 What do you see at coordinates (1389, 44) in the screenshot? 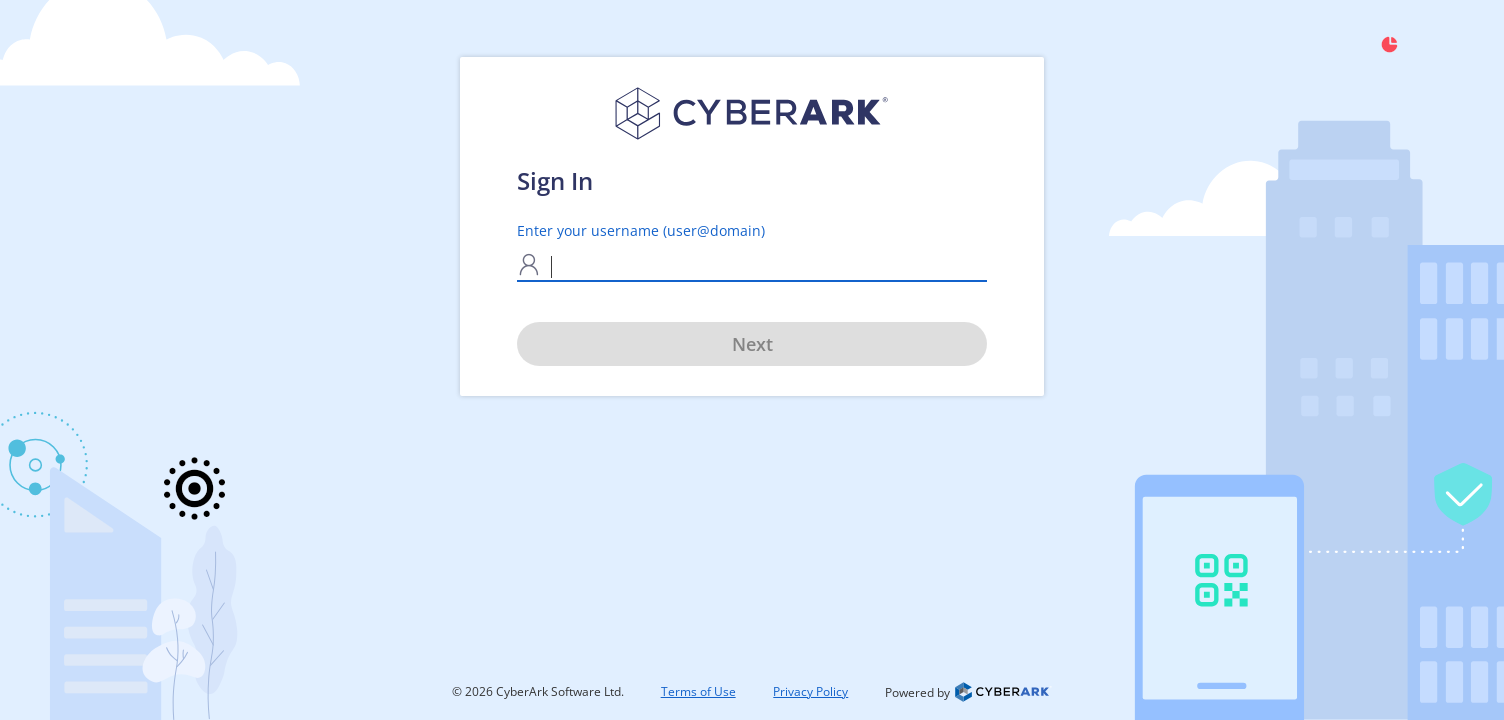
I see `view analytics or statistics` at bounding box center [1389, 44].